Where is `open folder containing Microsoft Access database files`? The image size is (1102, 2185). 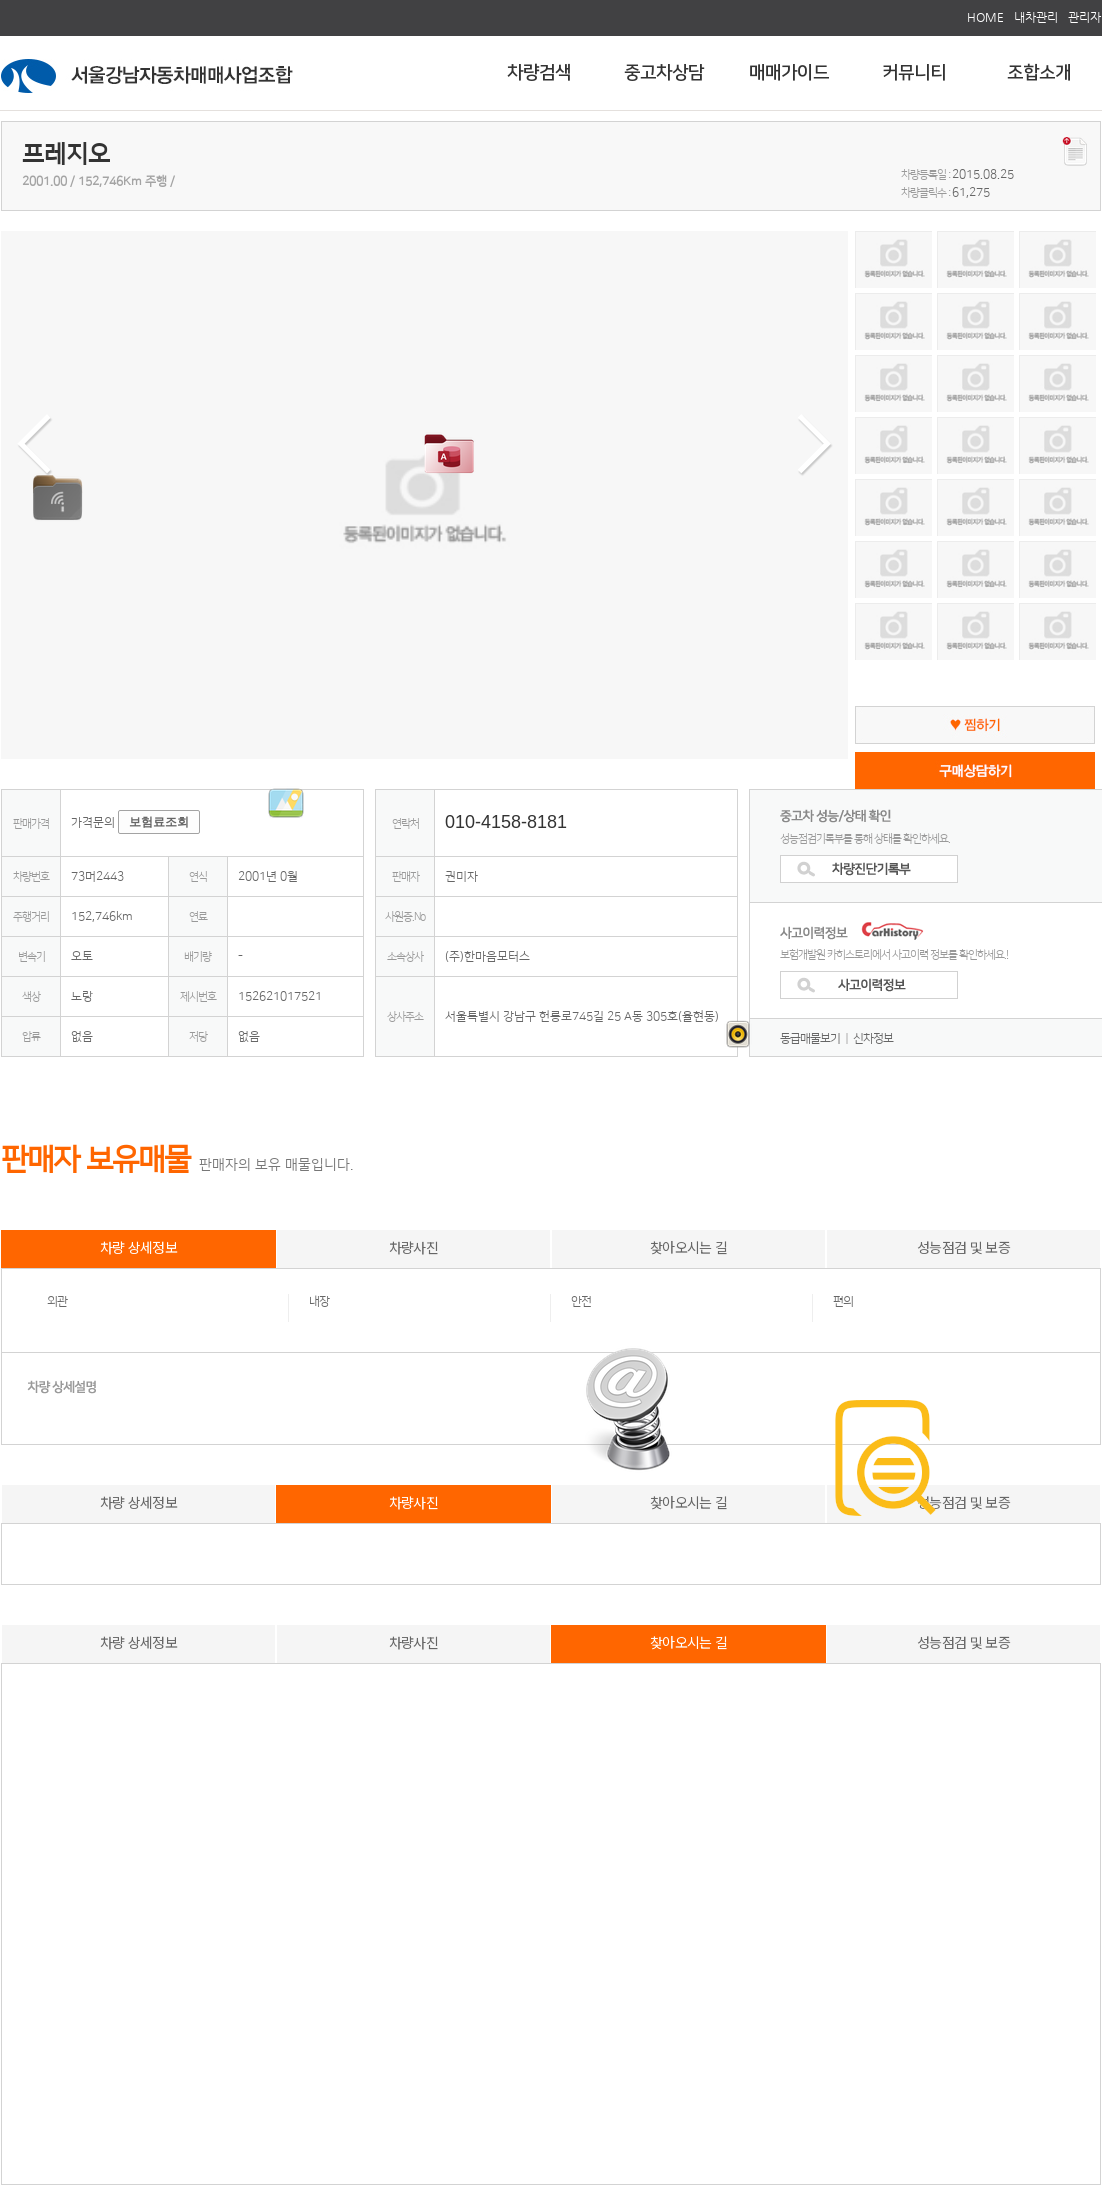
open folder containing Microsoft Access database files is located at coordinates (449, 455).